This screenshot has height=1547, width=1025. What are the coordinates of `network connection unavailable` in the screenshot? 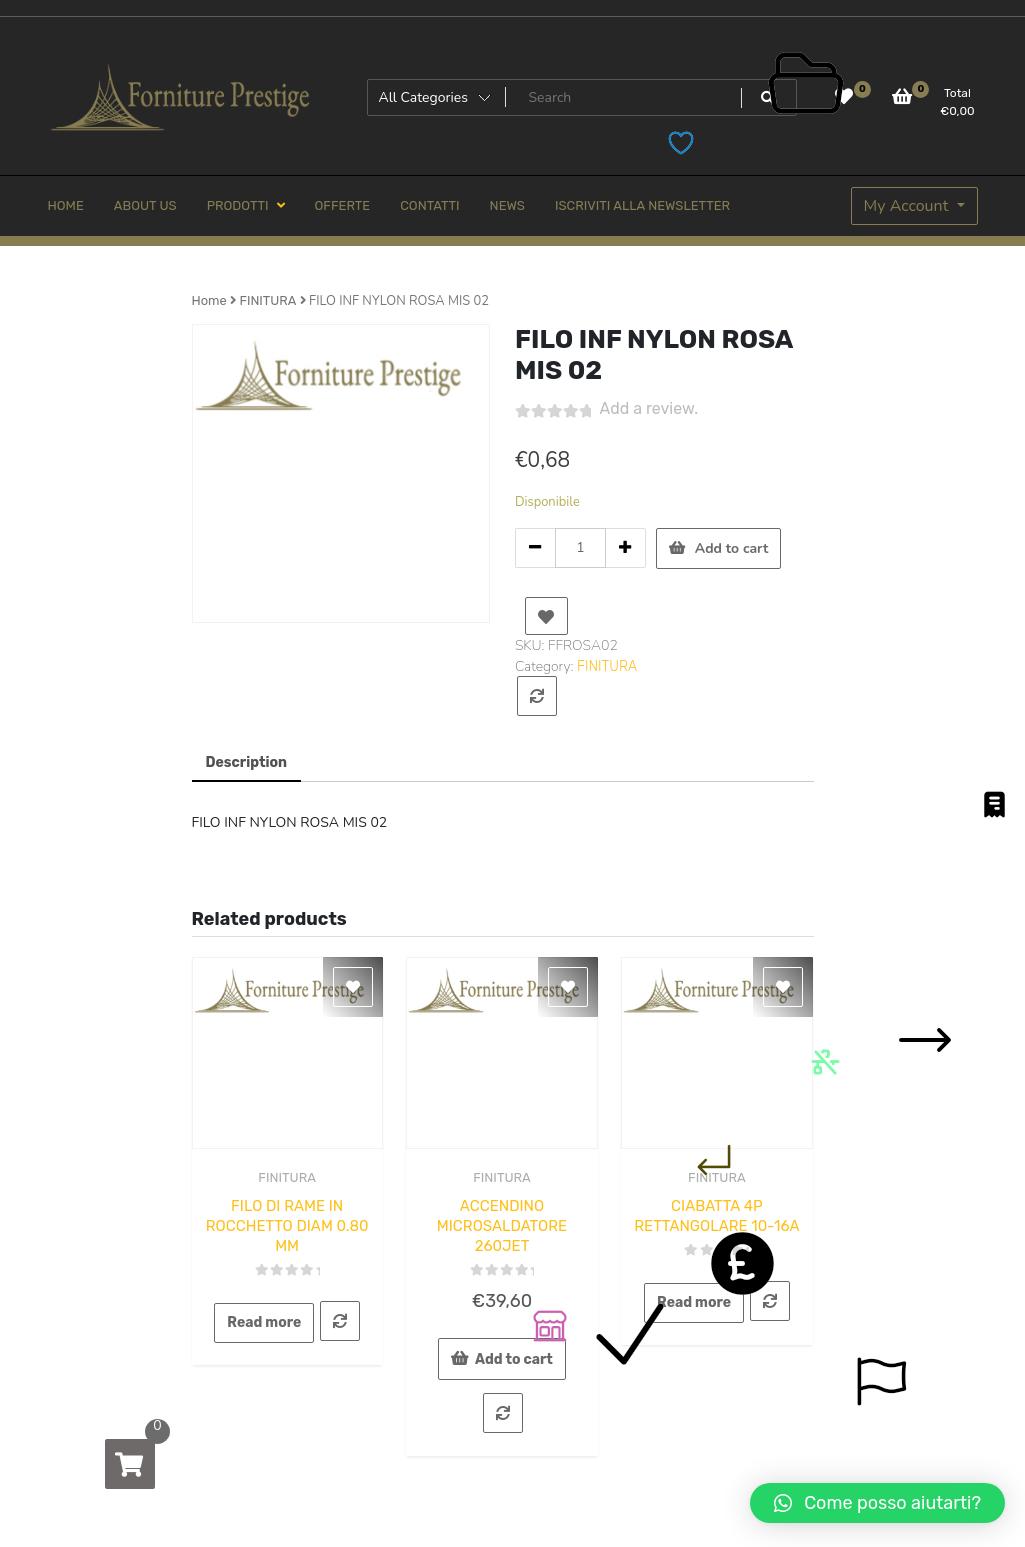 It's located at (825, 1062).